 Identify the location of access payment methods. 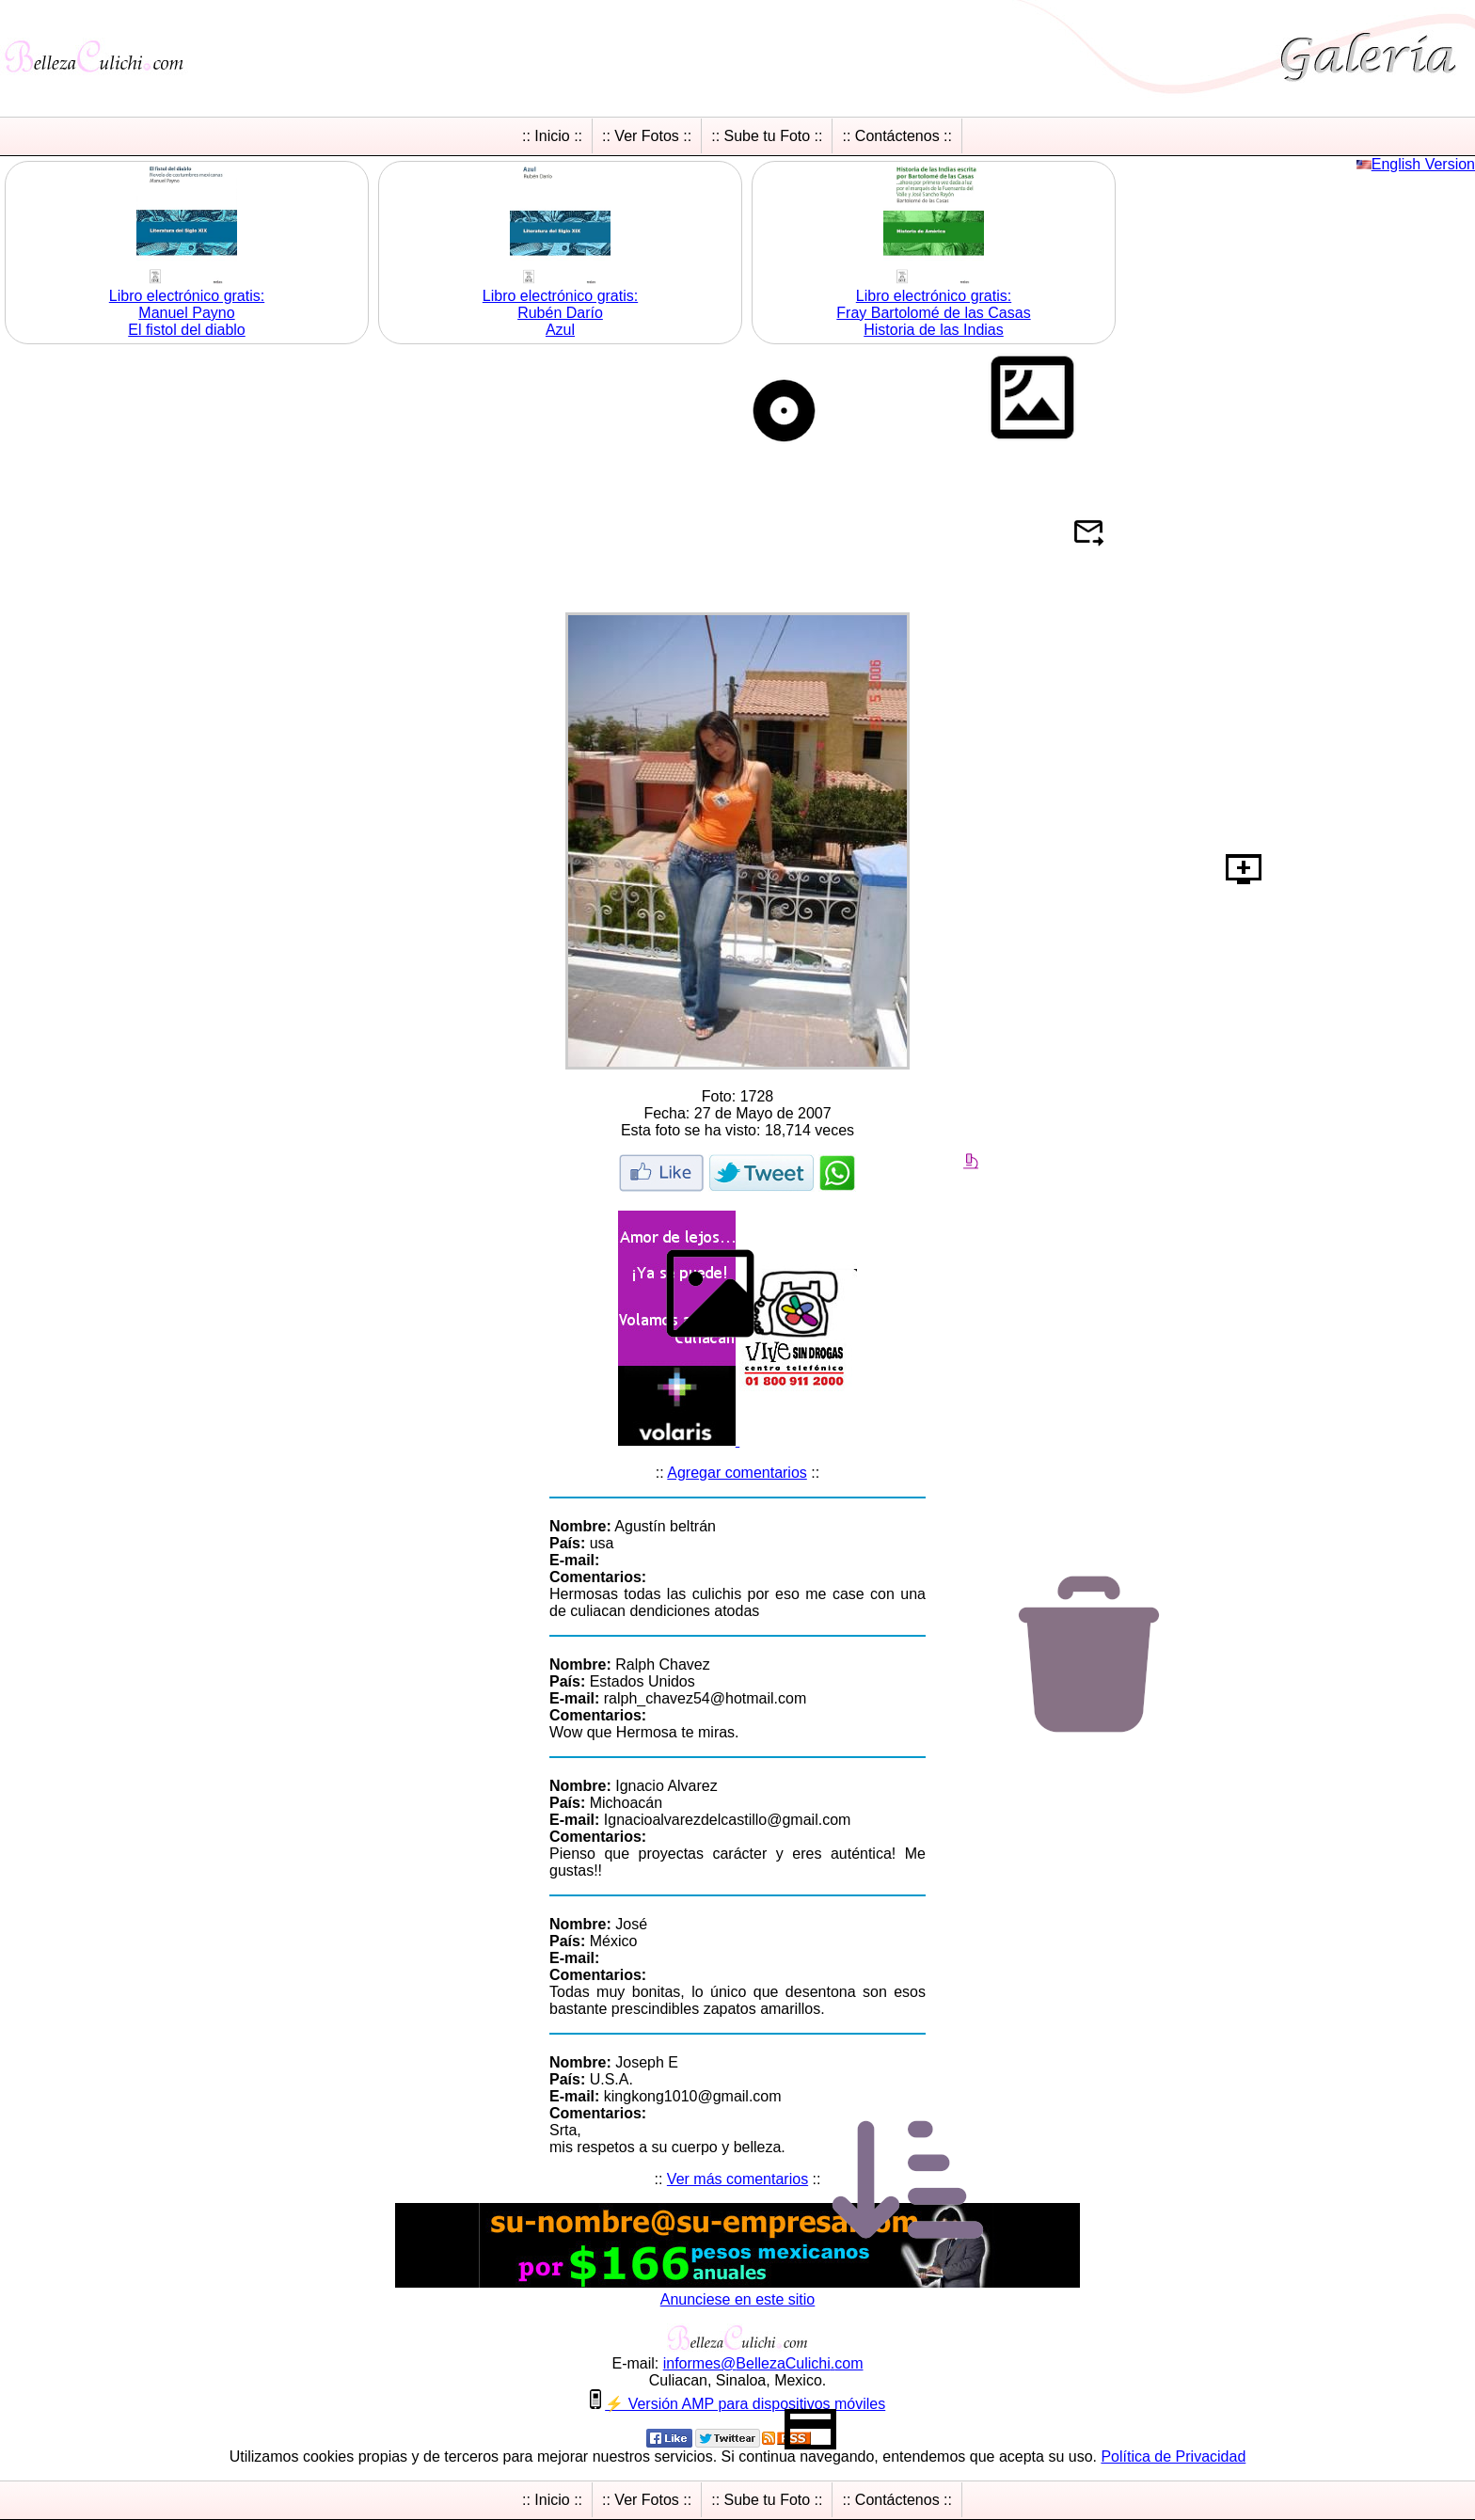
(810, 2429).